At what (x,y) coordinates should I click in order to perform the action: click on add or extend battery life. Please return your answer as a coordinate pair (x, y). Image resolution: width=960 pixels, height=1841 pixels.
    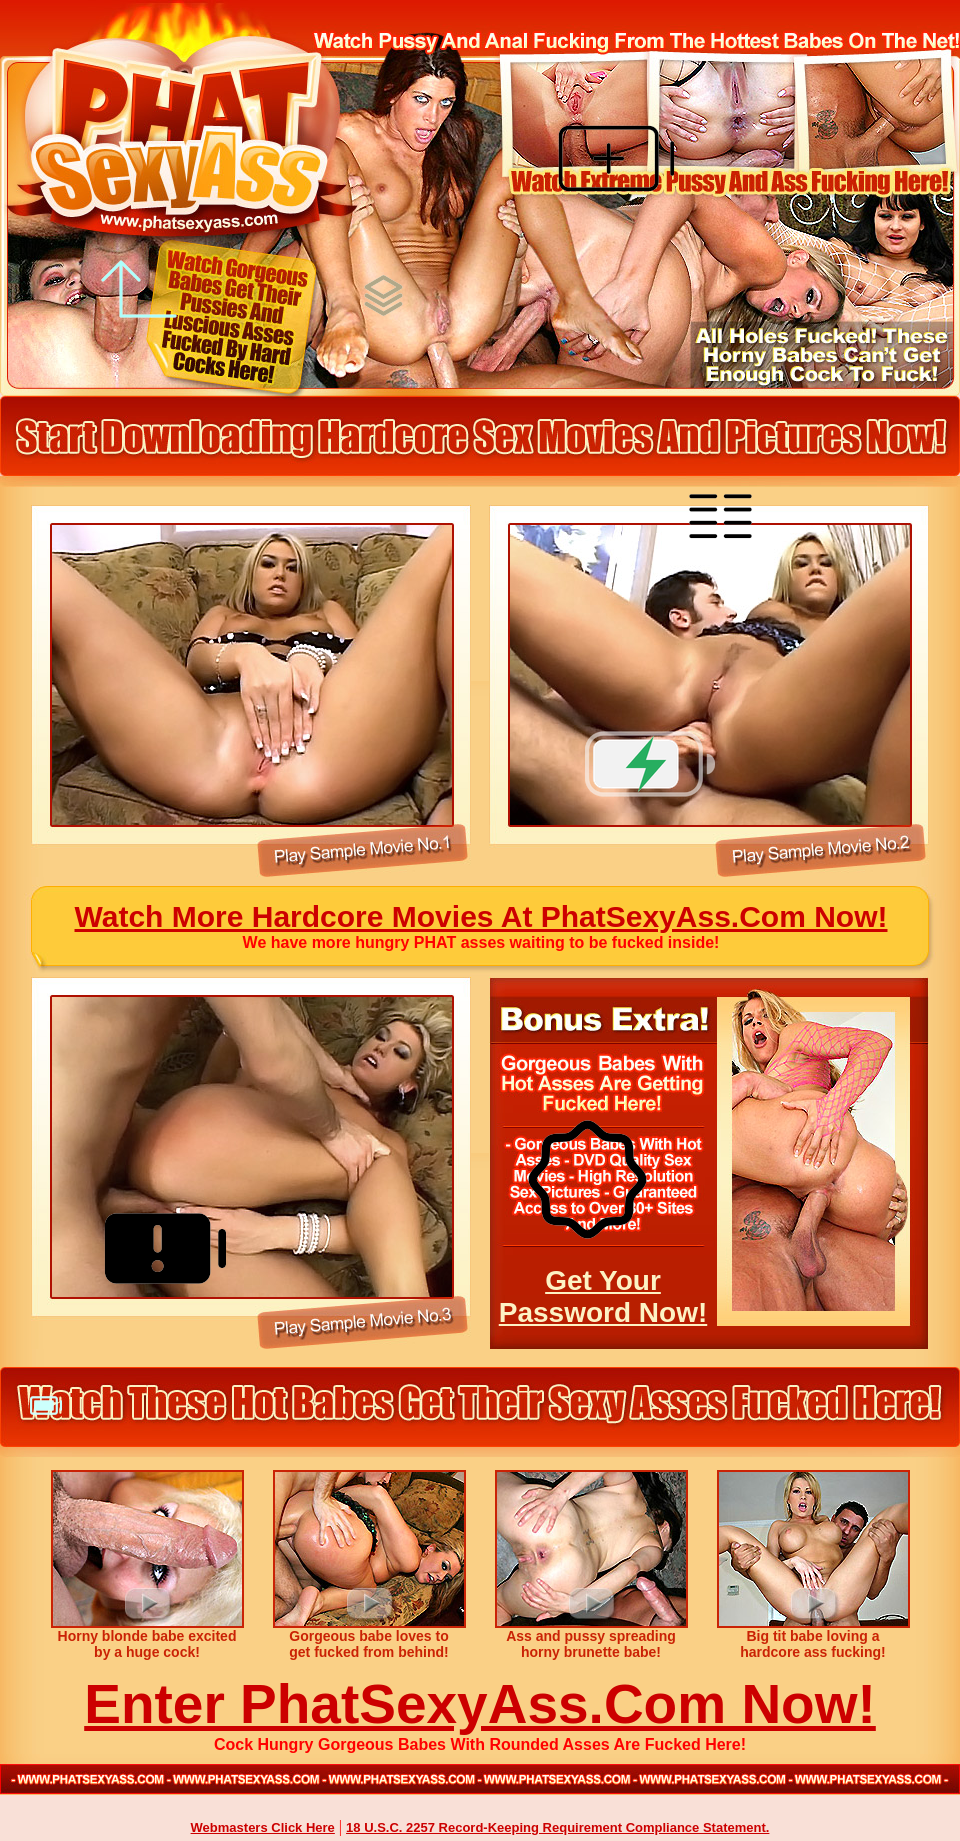
    Looking at the image, I should click on (614, 158).